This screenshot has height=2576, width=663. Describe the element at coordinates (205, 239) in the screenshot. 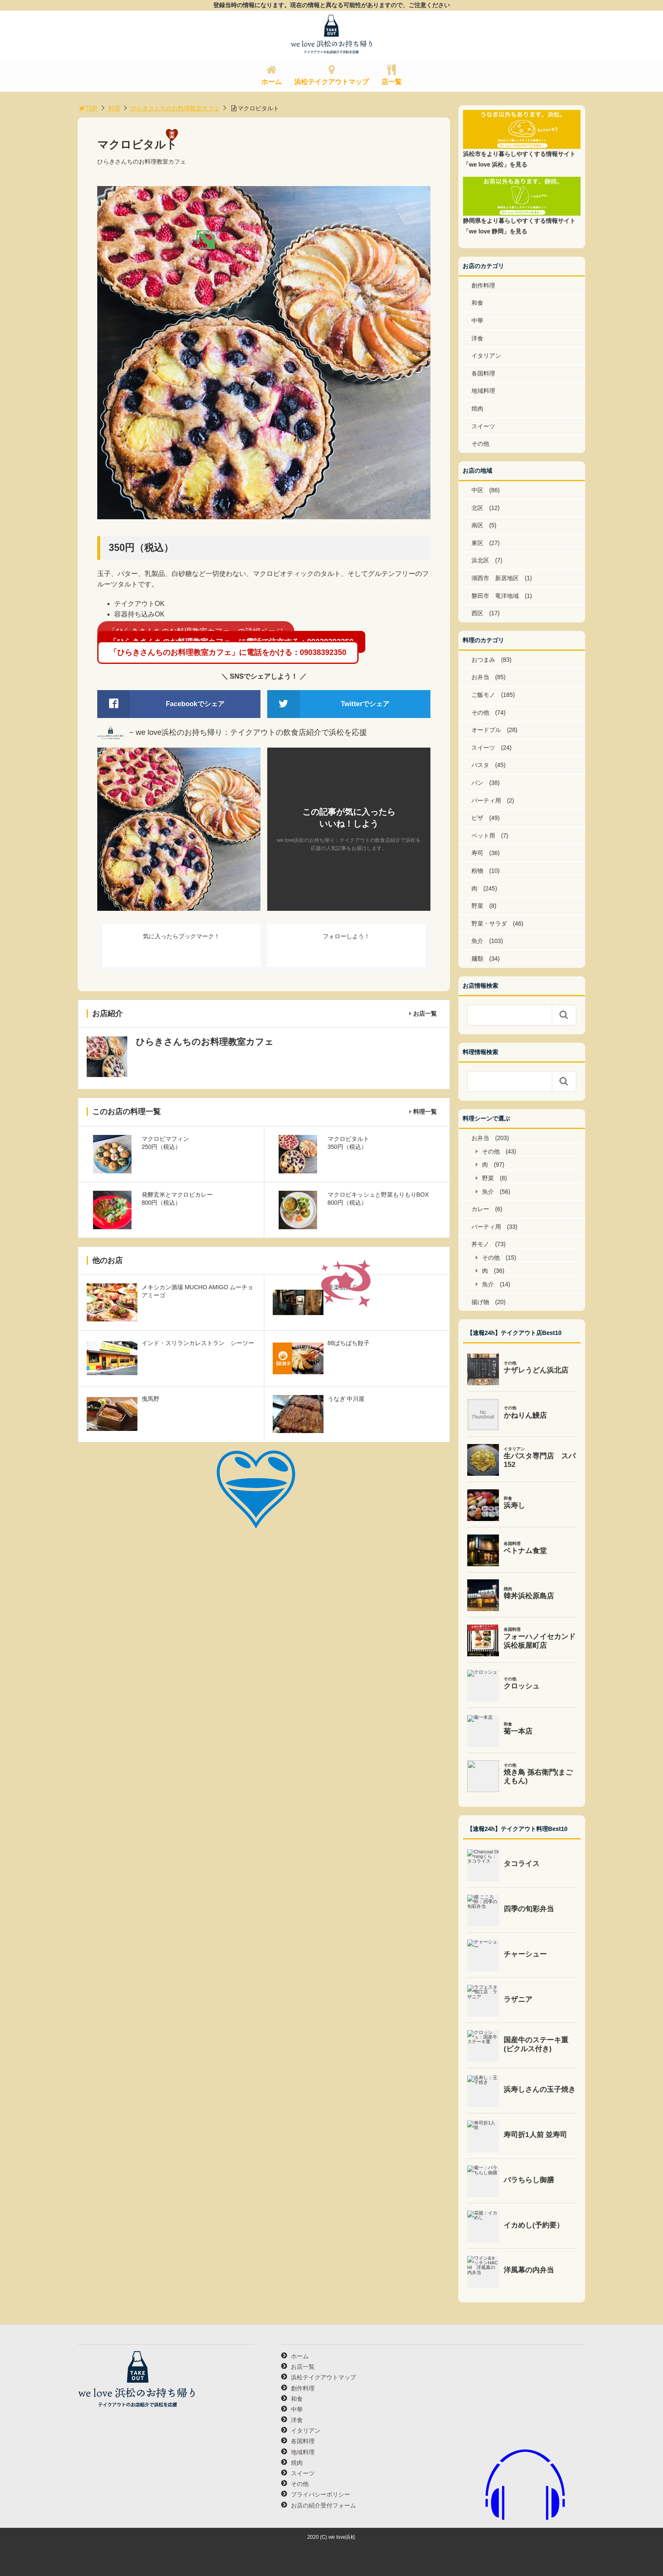

I see `activate fire breath ability` at that location.